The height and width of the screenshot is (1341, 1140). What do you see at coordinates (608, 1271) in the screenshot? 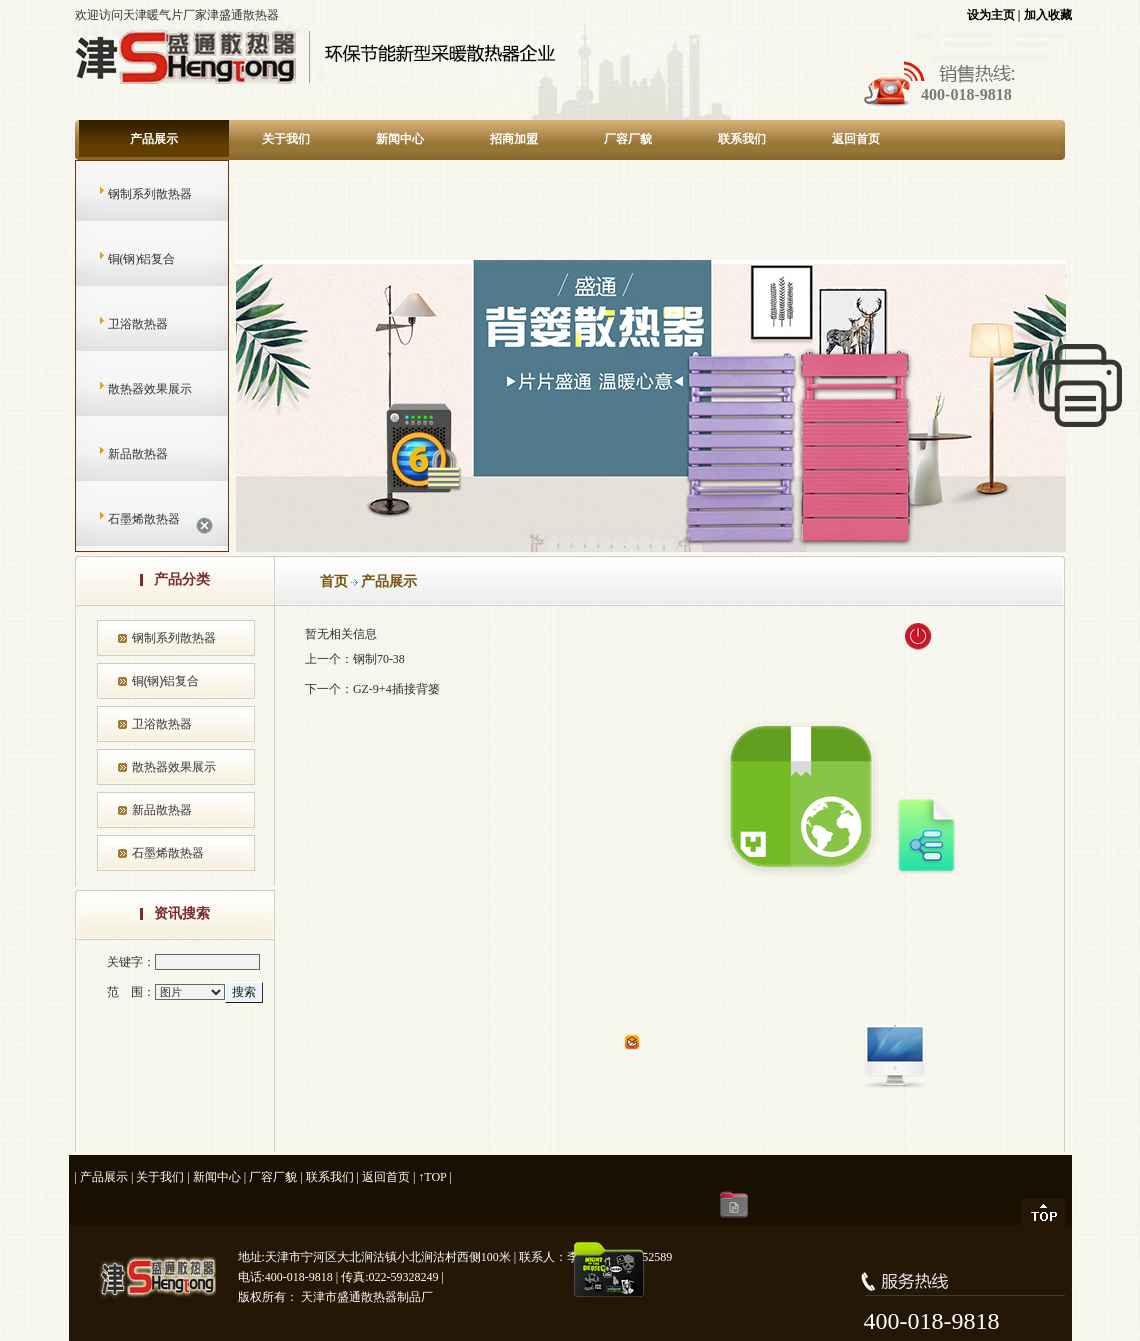
I see `open watch dogs 2 game files folder` at bounding box center [608, 1271].